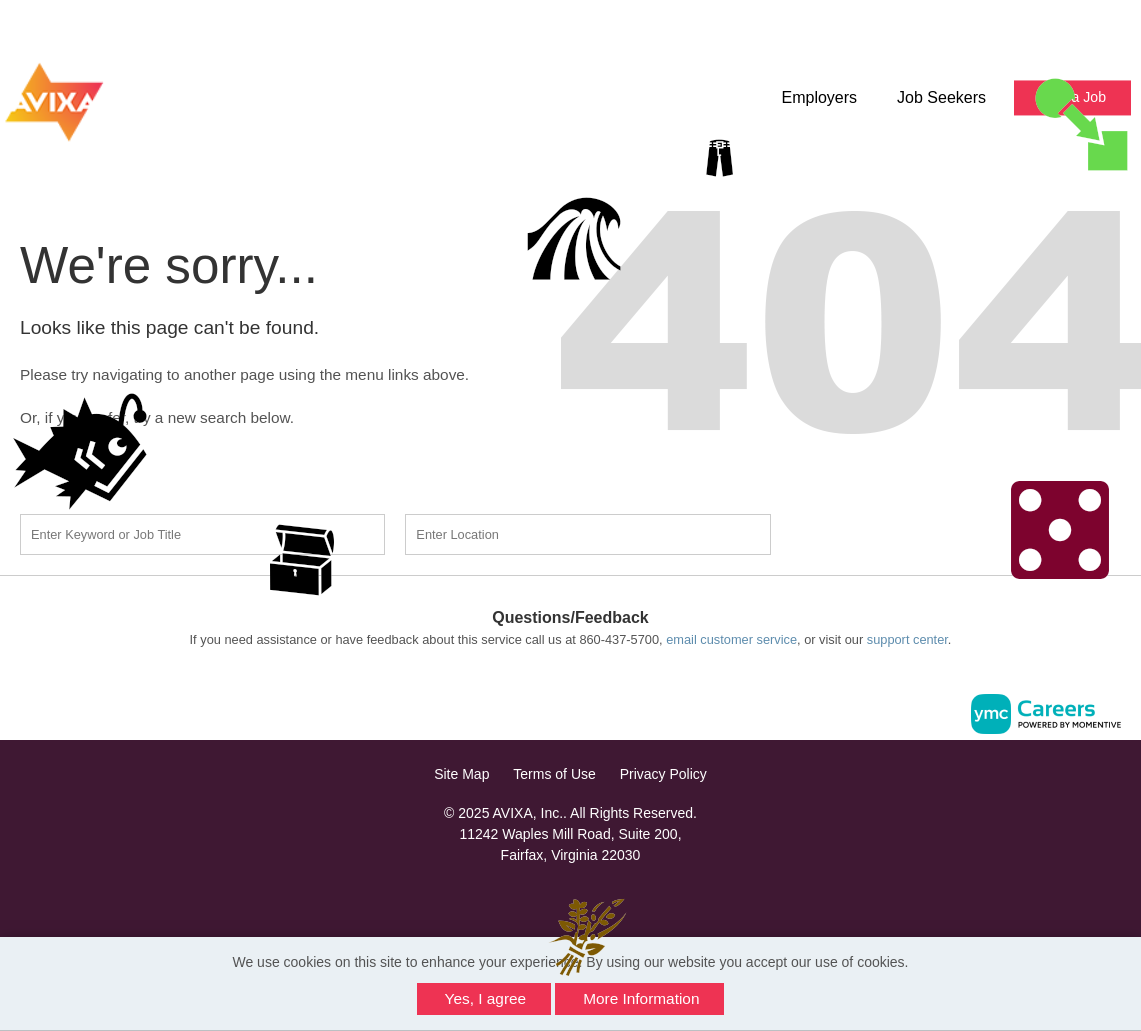 This screenshot has height=1031, width=1141. Describe the element at coordinates (719, 158) in the screenshot. I see `browse pants or bottoms in a clothing app` at that location.